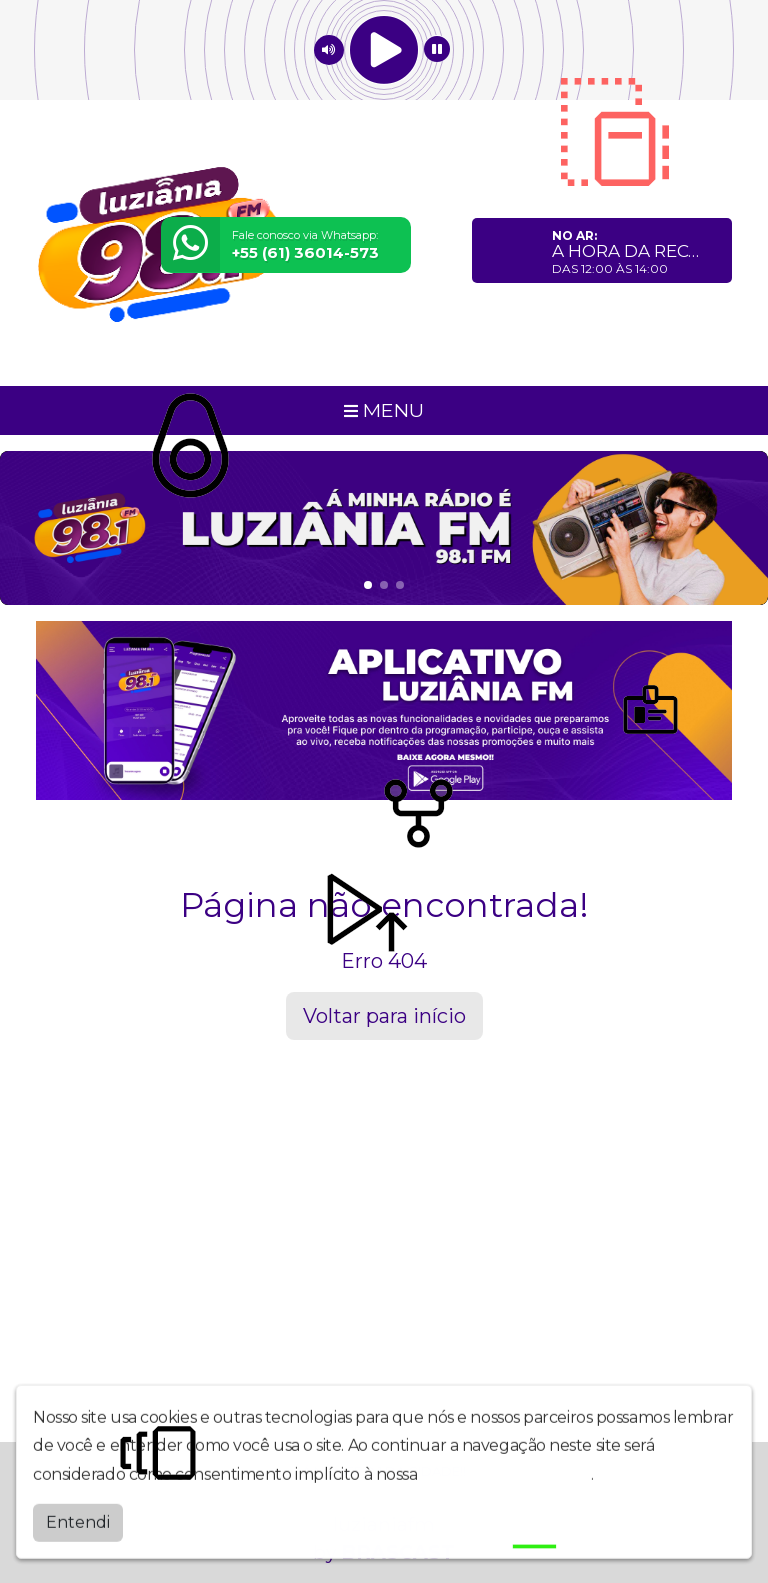  I want to click on create a new notebook from template, so click(615, 132).